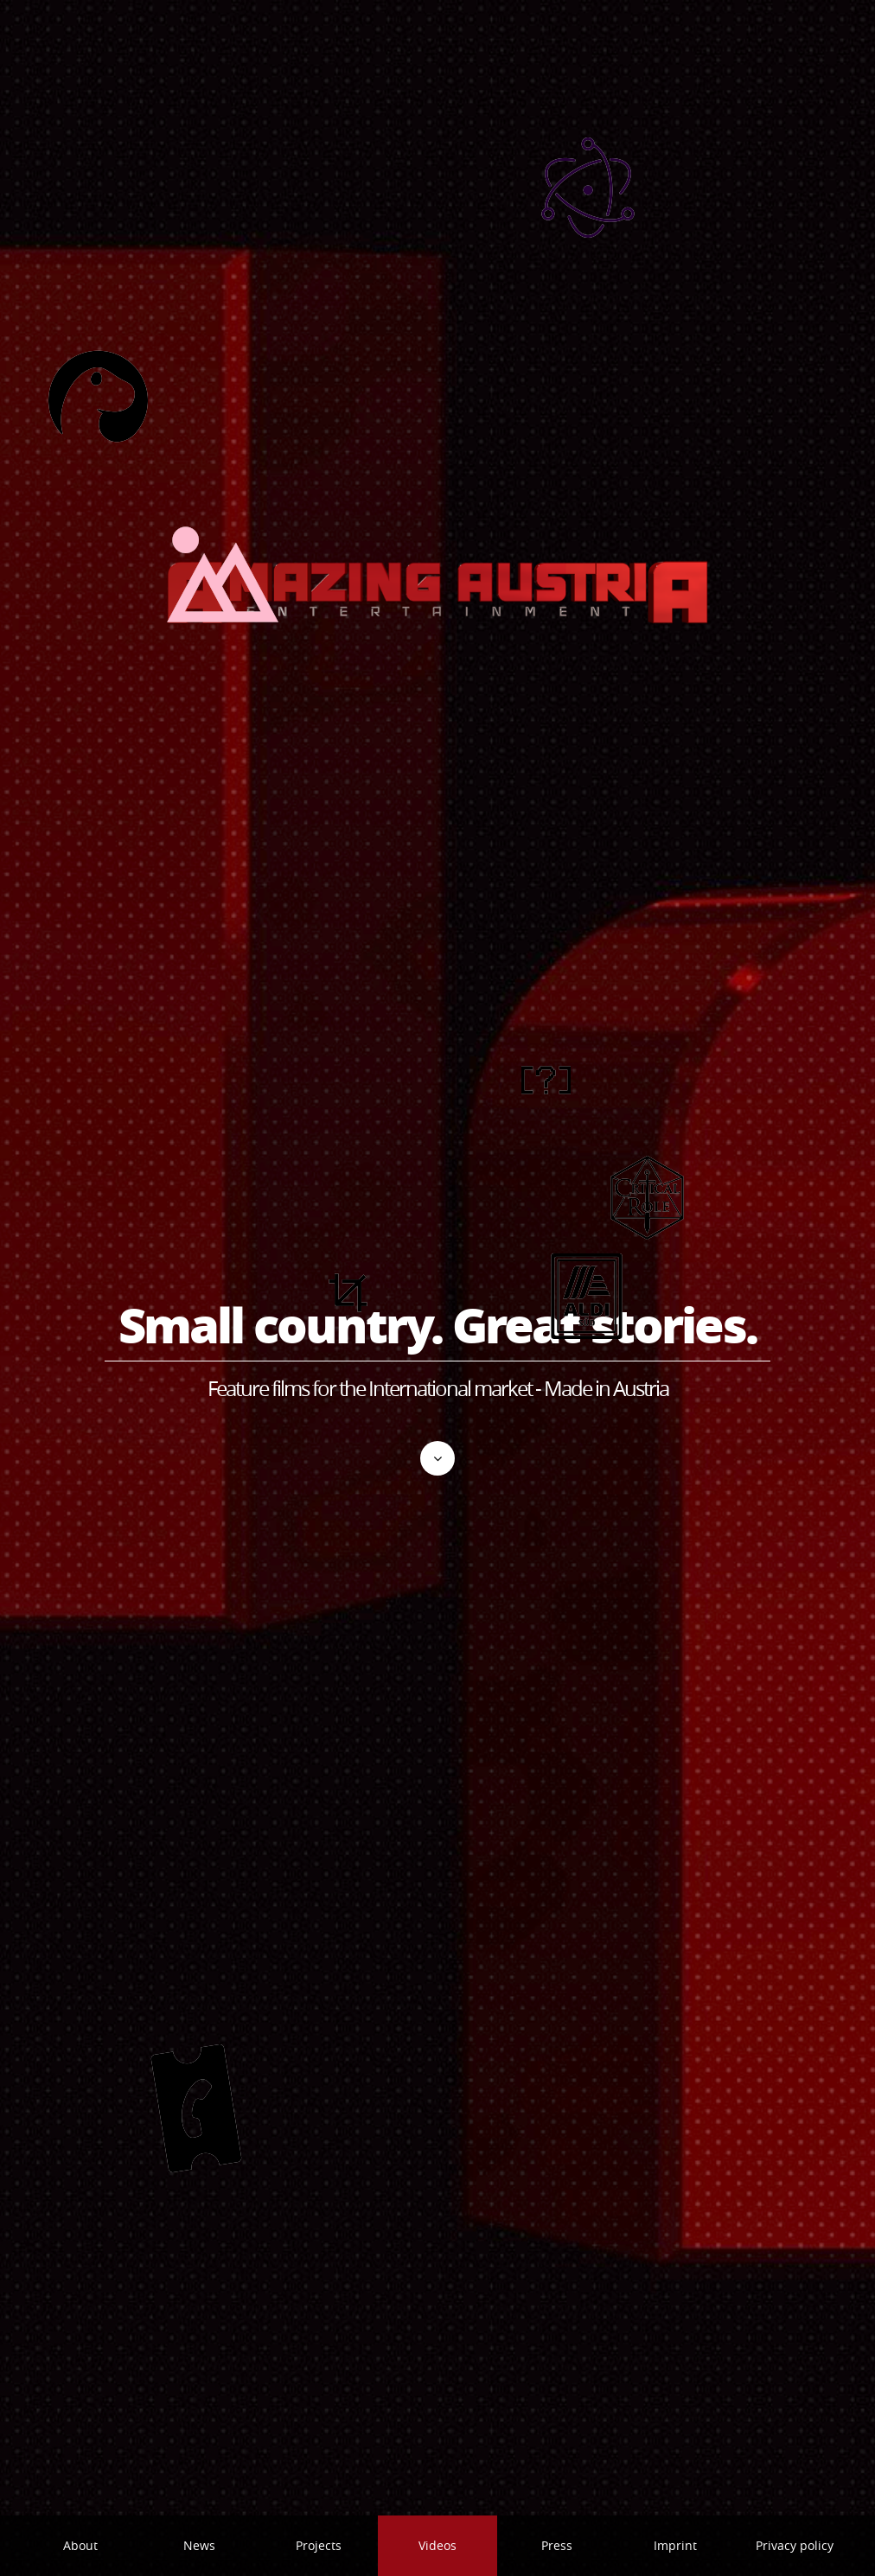 This screenshot has height=2576, width=875. Describe the element at coordinates (348, 1292) in the screenshot. I see `crop an image or photo` at that location.